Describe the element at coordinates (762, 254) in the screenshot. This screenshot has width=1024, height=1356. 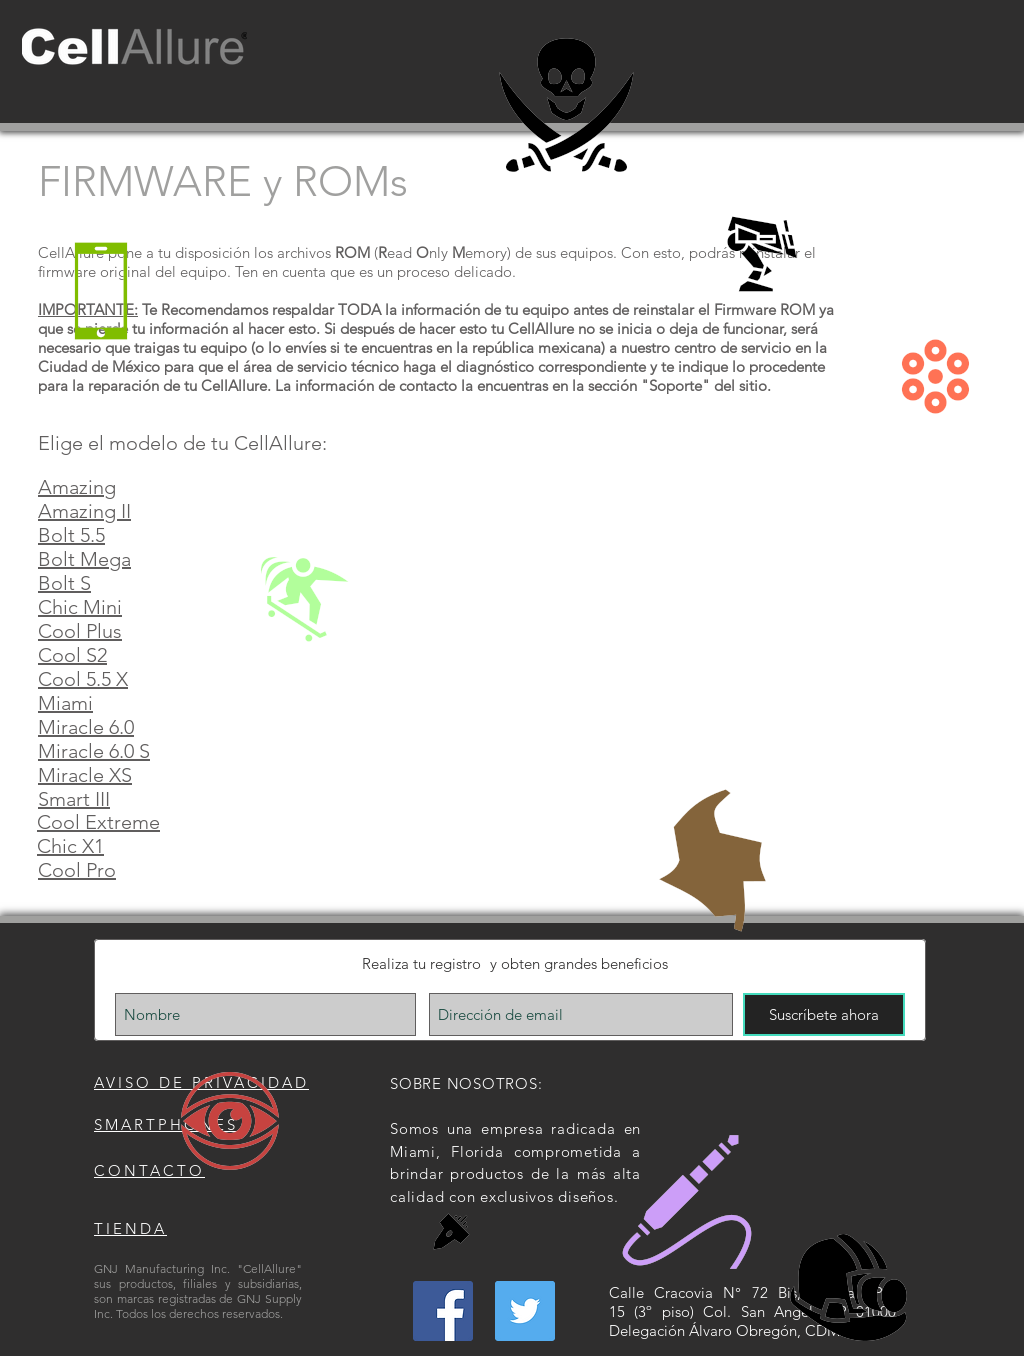
I see `explore the map on foot` at that location.